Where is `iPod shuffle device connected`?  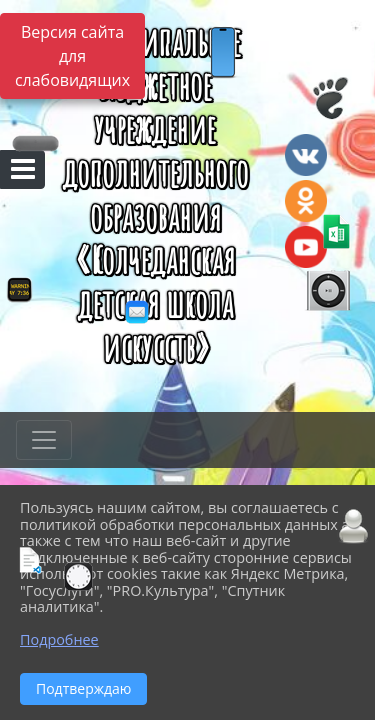
iPod shuffle device connected is located at coordinates (328, 290).